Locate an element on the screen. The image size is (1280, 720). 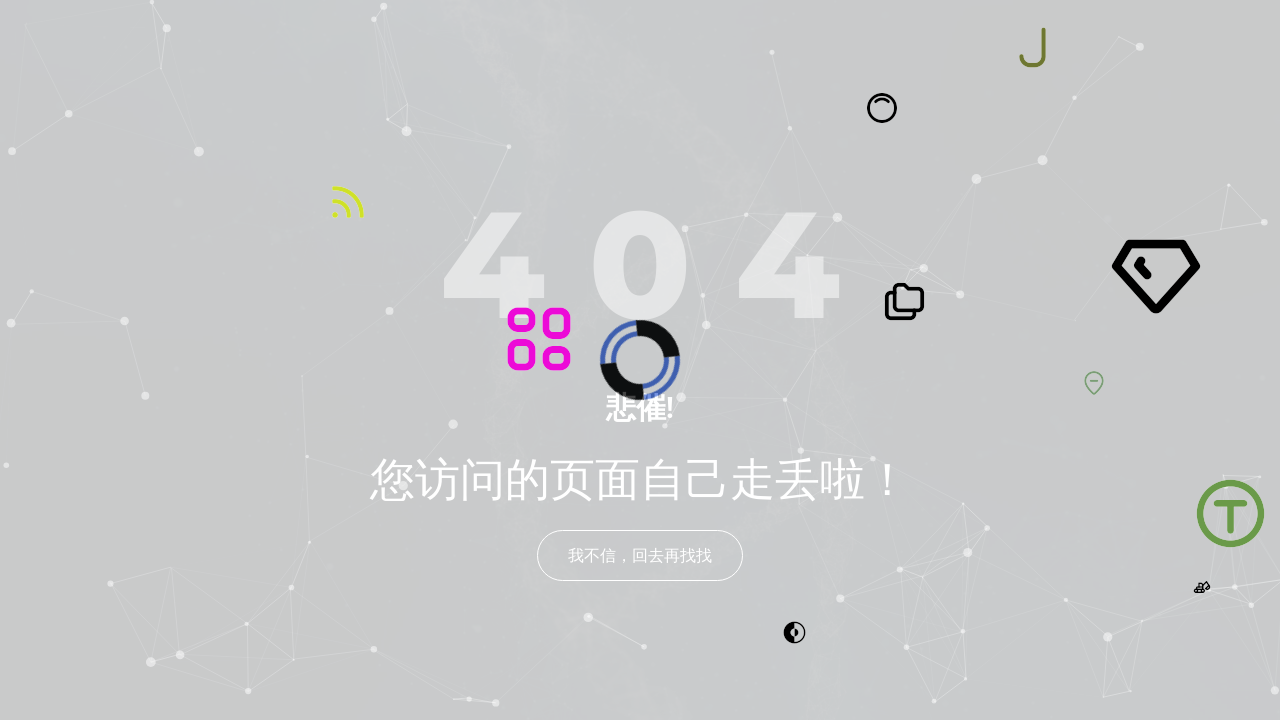
visit thingiverse for 3D printable models is located at coordinates (1230, 513).